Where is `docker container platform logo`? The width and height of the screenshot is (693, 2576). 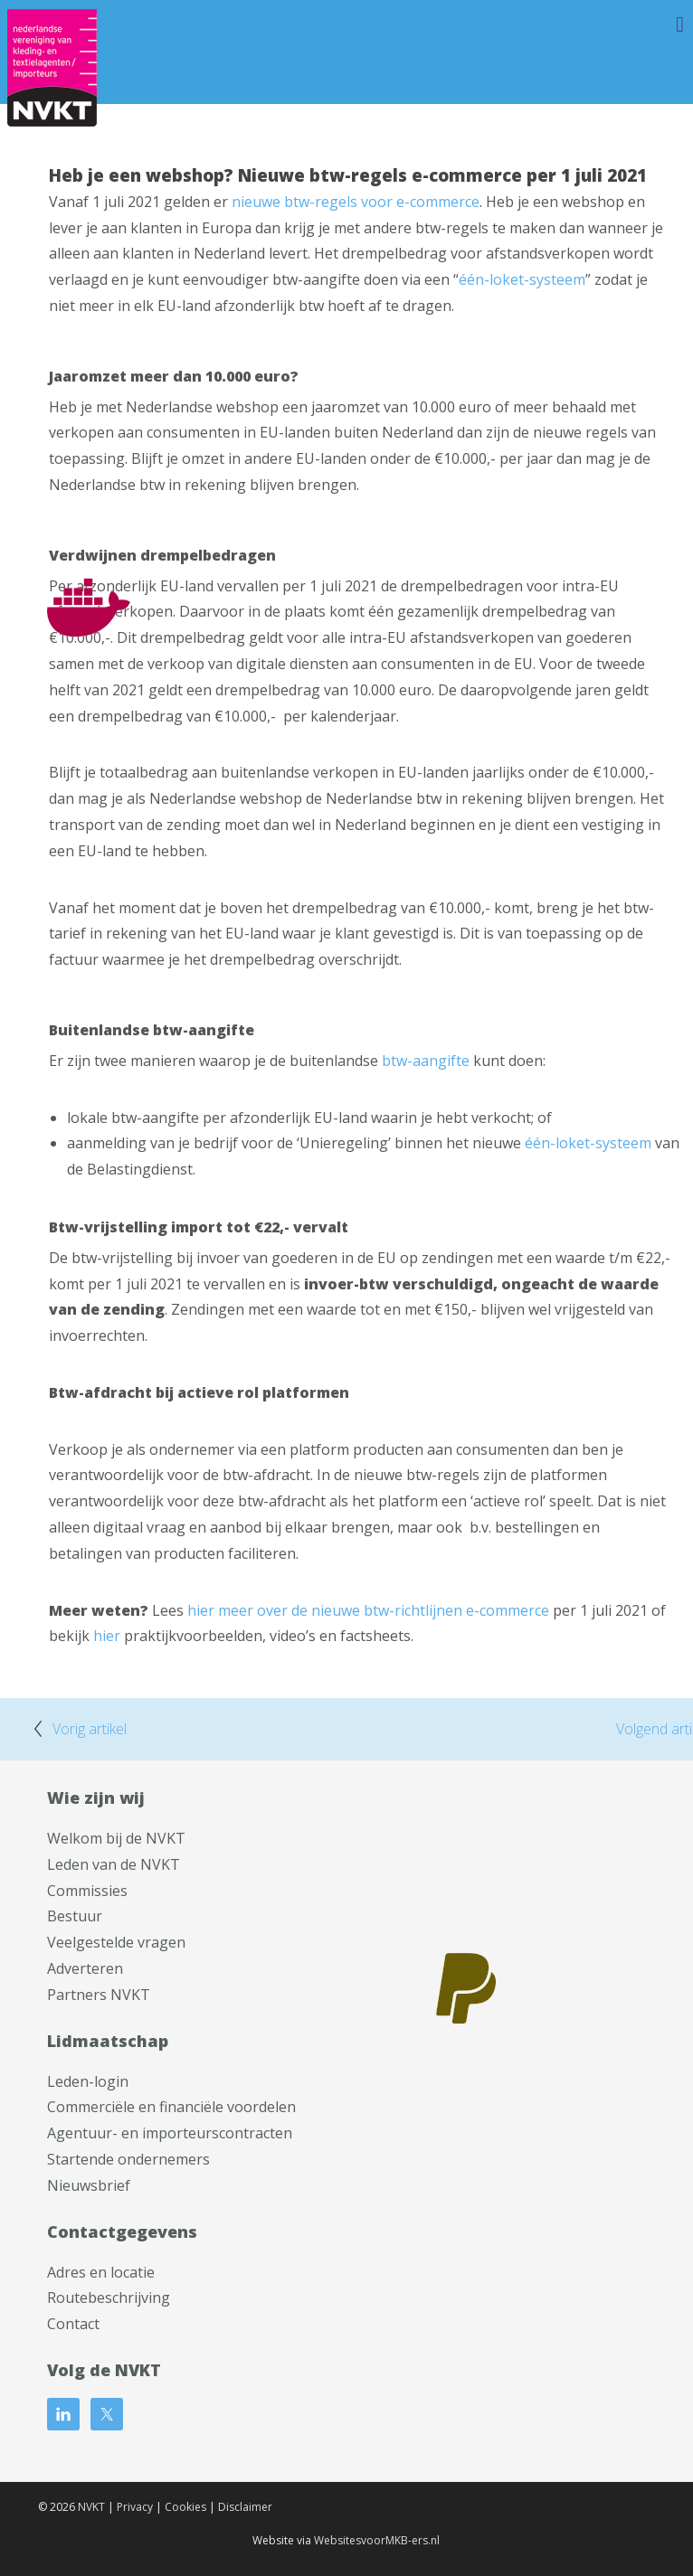
docker container platform logo is located at coordinates (89, 608).